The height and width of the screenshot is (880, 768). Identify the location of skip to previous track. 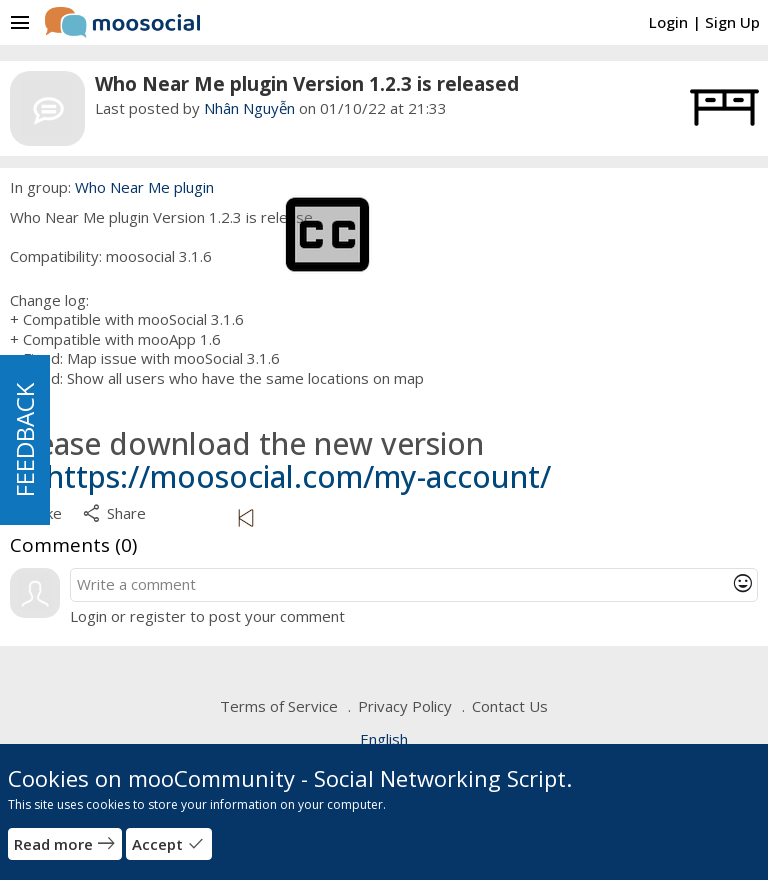
(246, 518).